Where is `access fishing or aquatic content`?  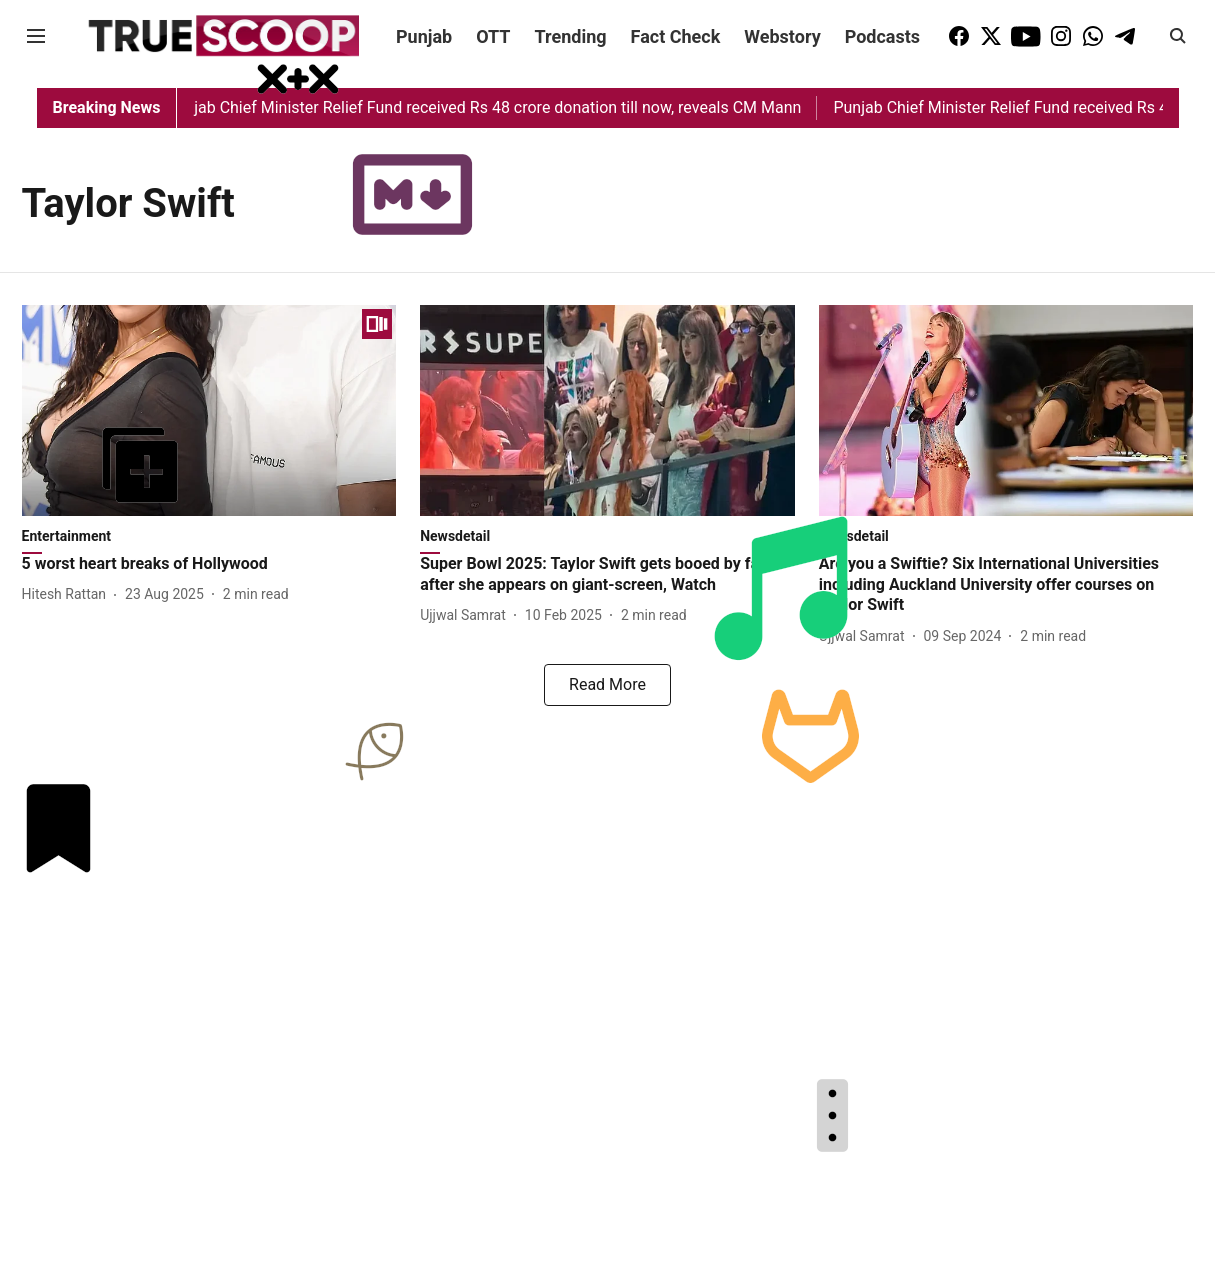
access fishing or aquatic content is located at coordinates (376, 749).